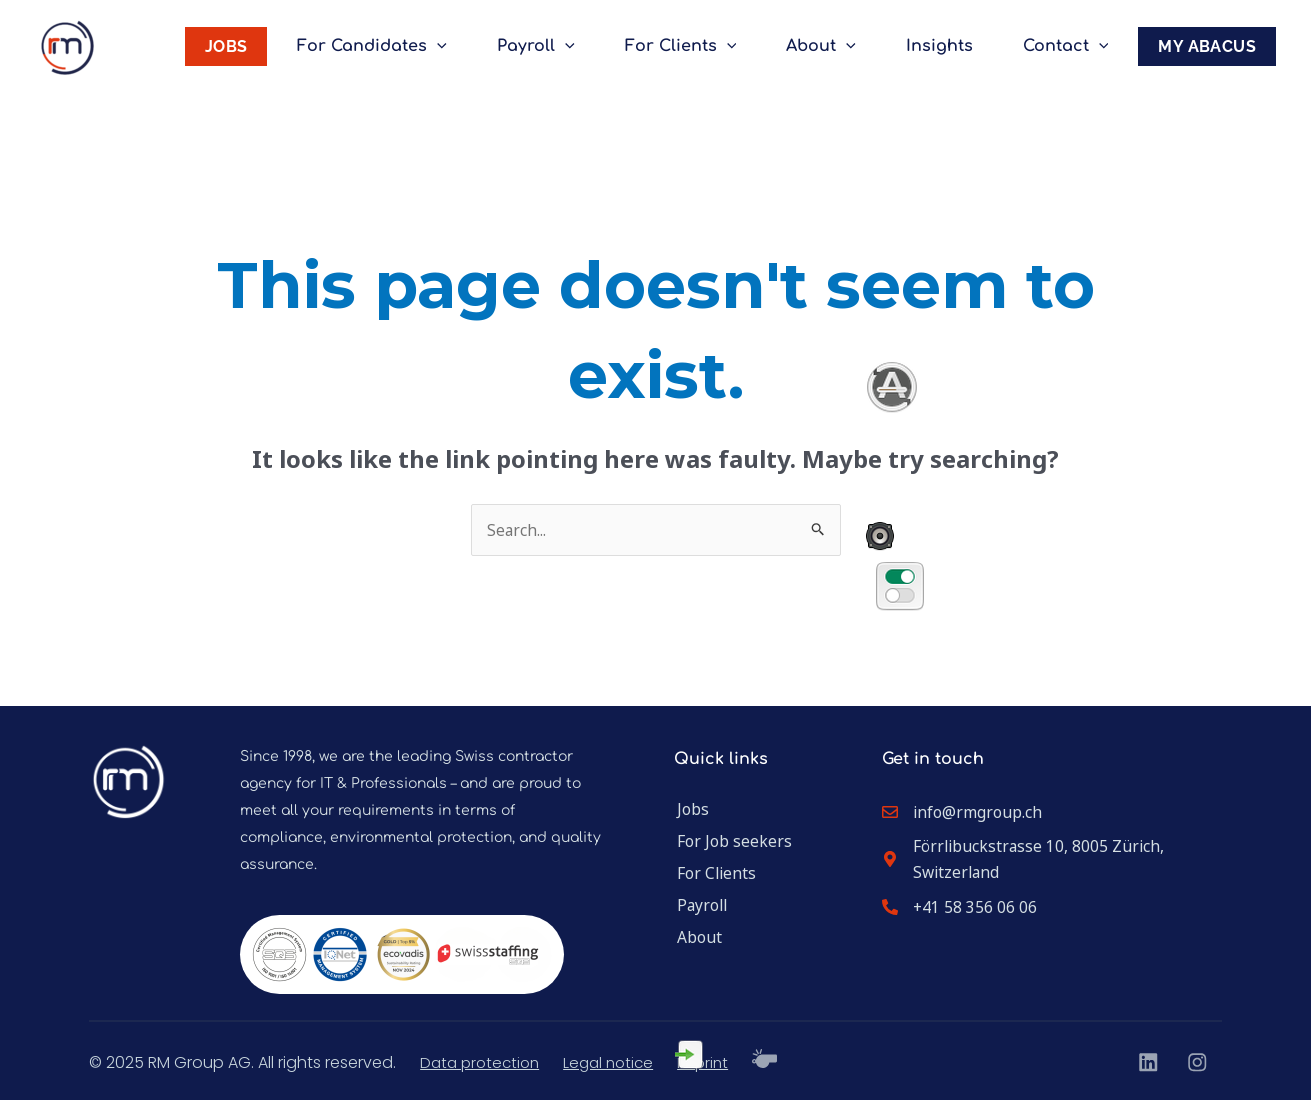 The width and height of the screenshot is (1311, 1106). I want to click on open the software update application, so click(892, 387).